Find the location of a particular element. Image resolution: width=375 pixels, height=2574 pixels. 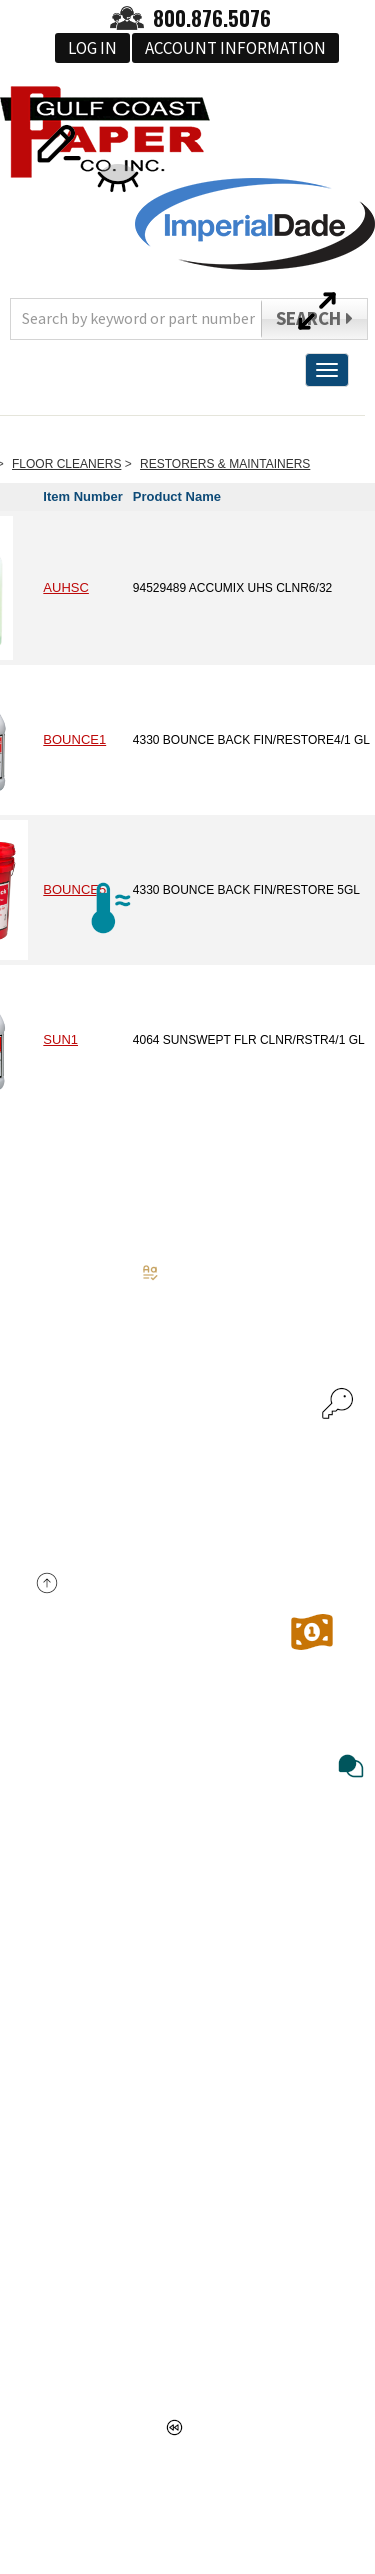

check spelling and grammar is located at coordinates (150, 1272).